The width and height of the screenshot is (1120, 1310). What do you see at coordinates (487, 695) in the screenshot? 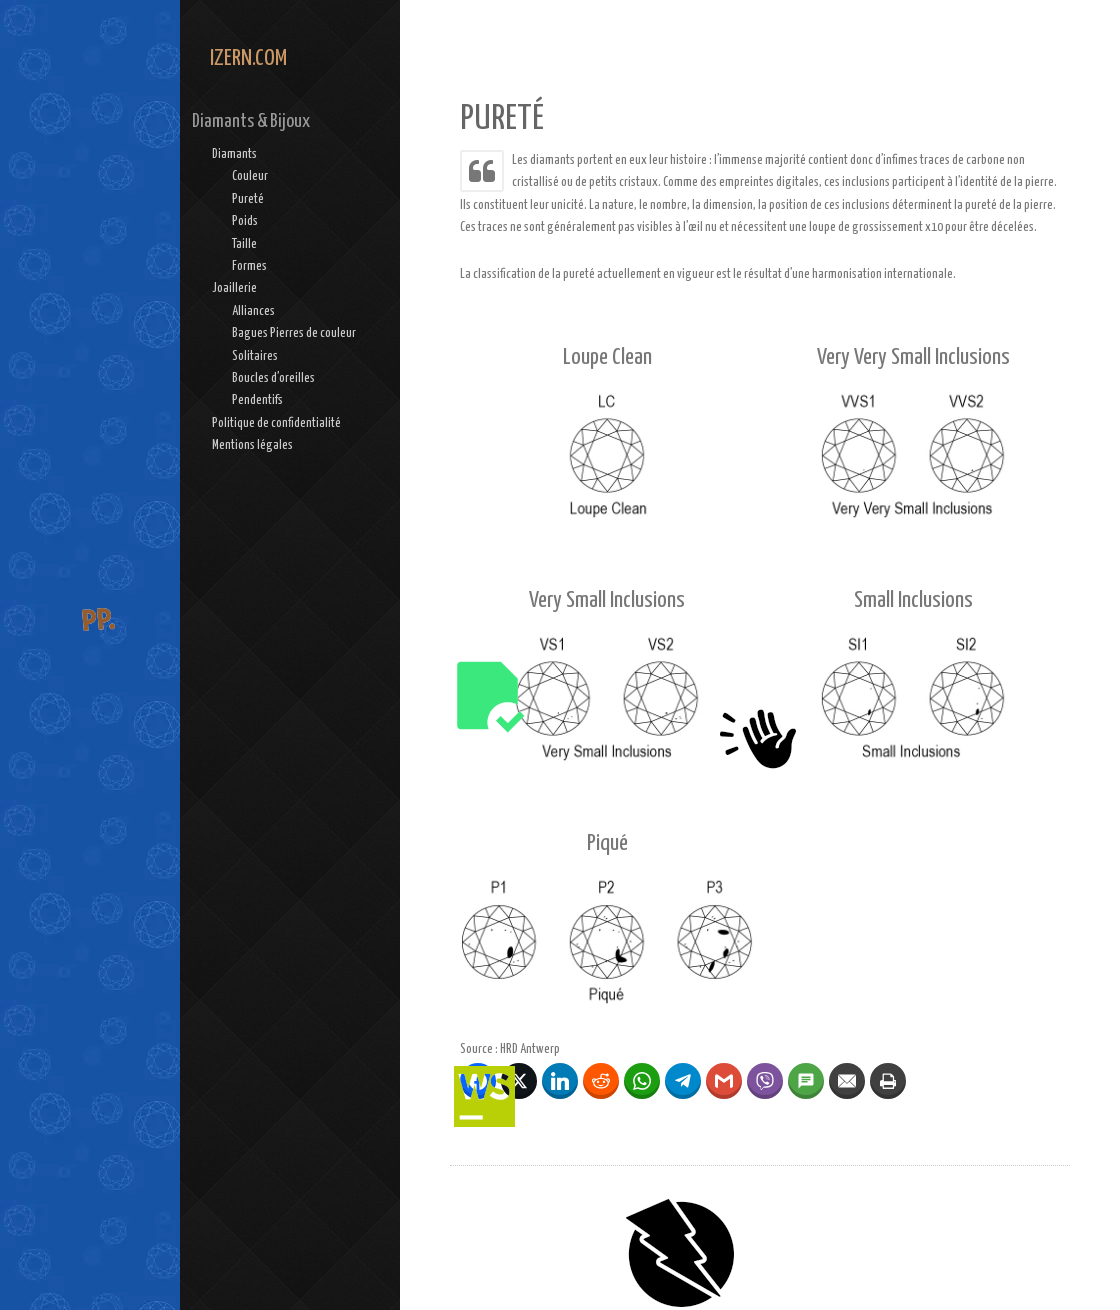
I see `file successfully uploaded or verified` at bounding box center [487, 695].